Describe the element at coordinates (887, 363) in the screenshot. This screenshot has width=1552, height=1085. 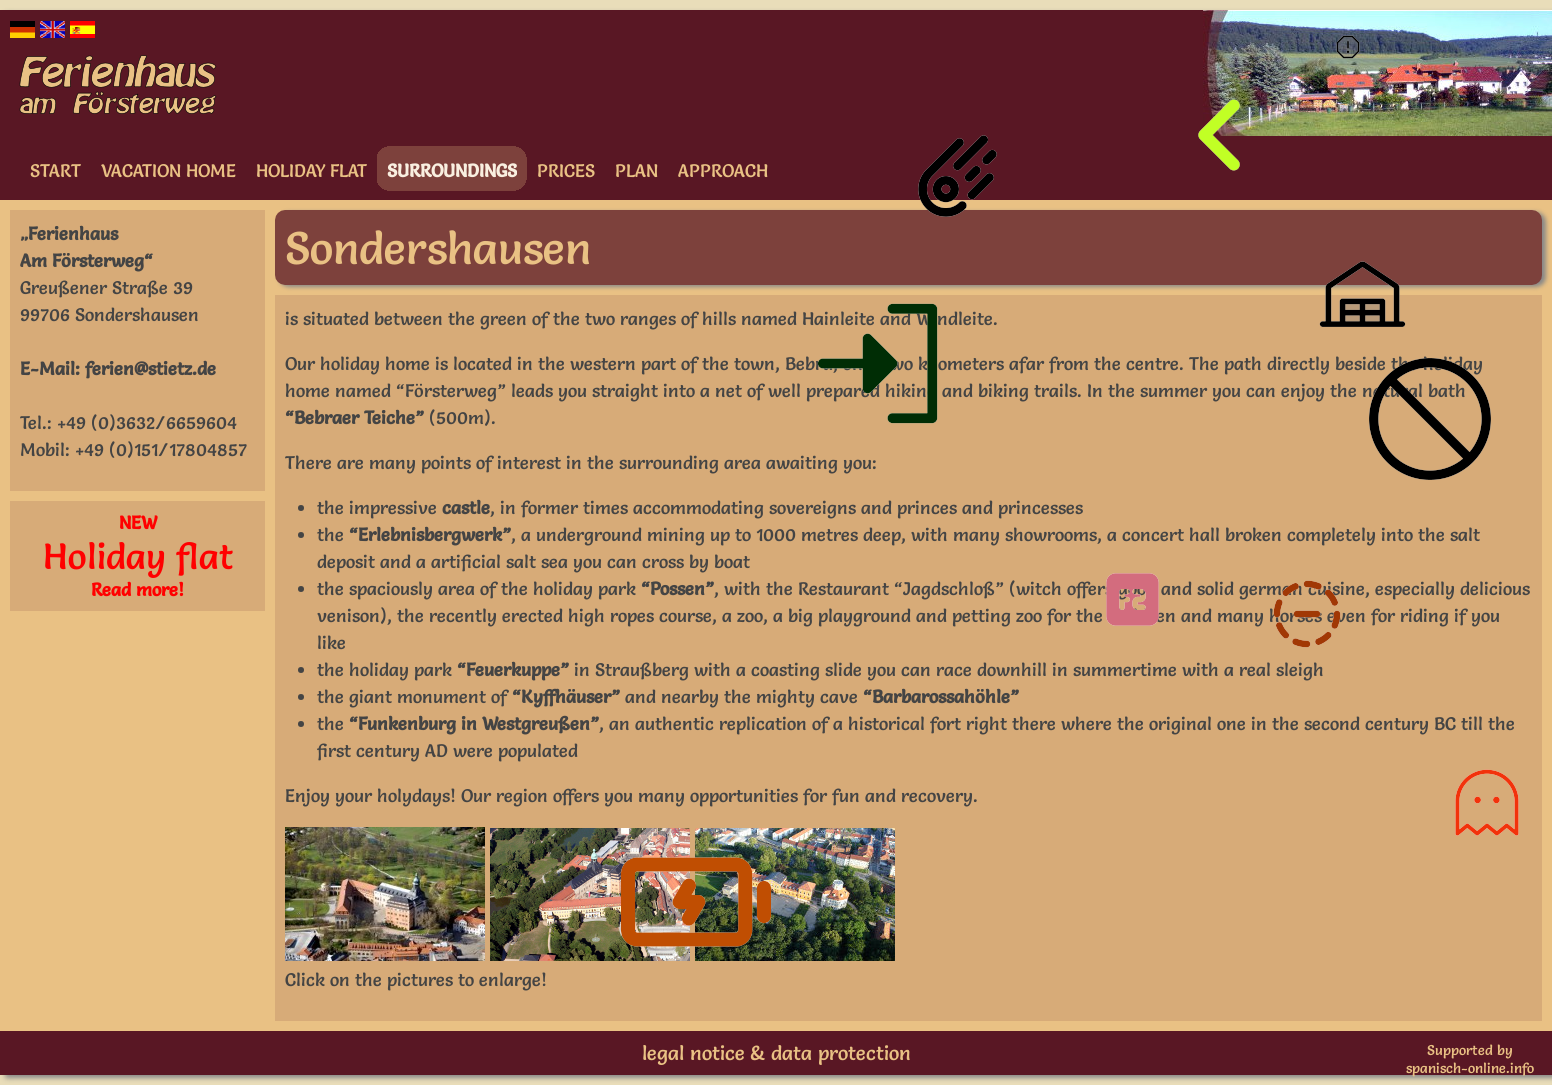
I see `sign in to your account` at that location.